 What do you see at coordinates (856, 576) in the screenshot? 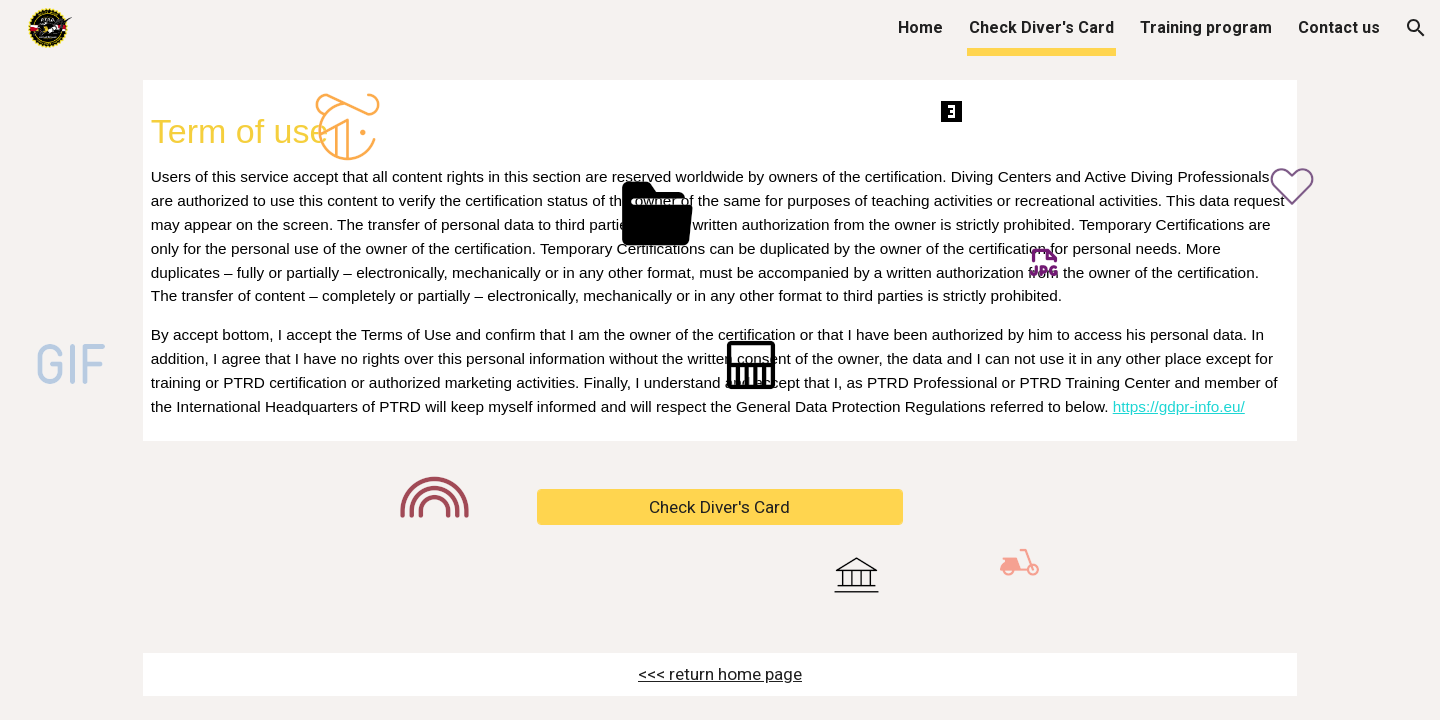
I see `access banking or financial services` at bounding box center [856, 576].